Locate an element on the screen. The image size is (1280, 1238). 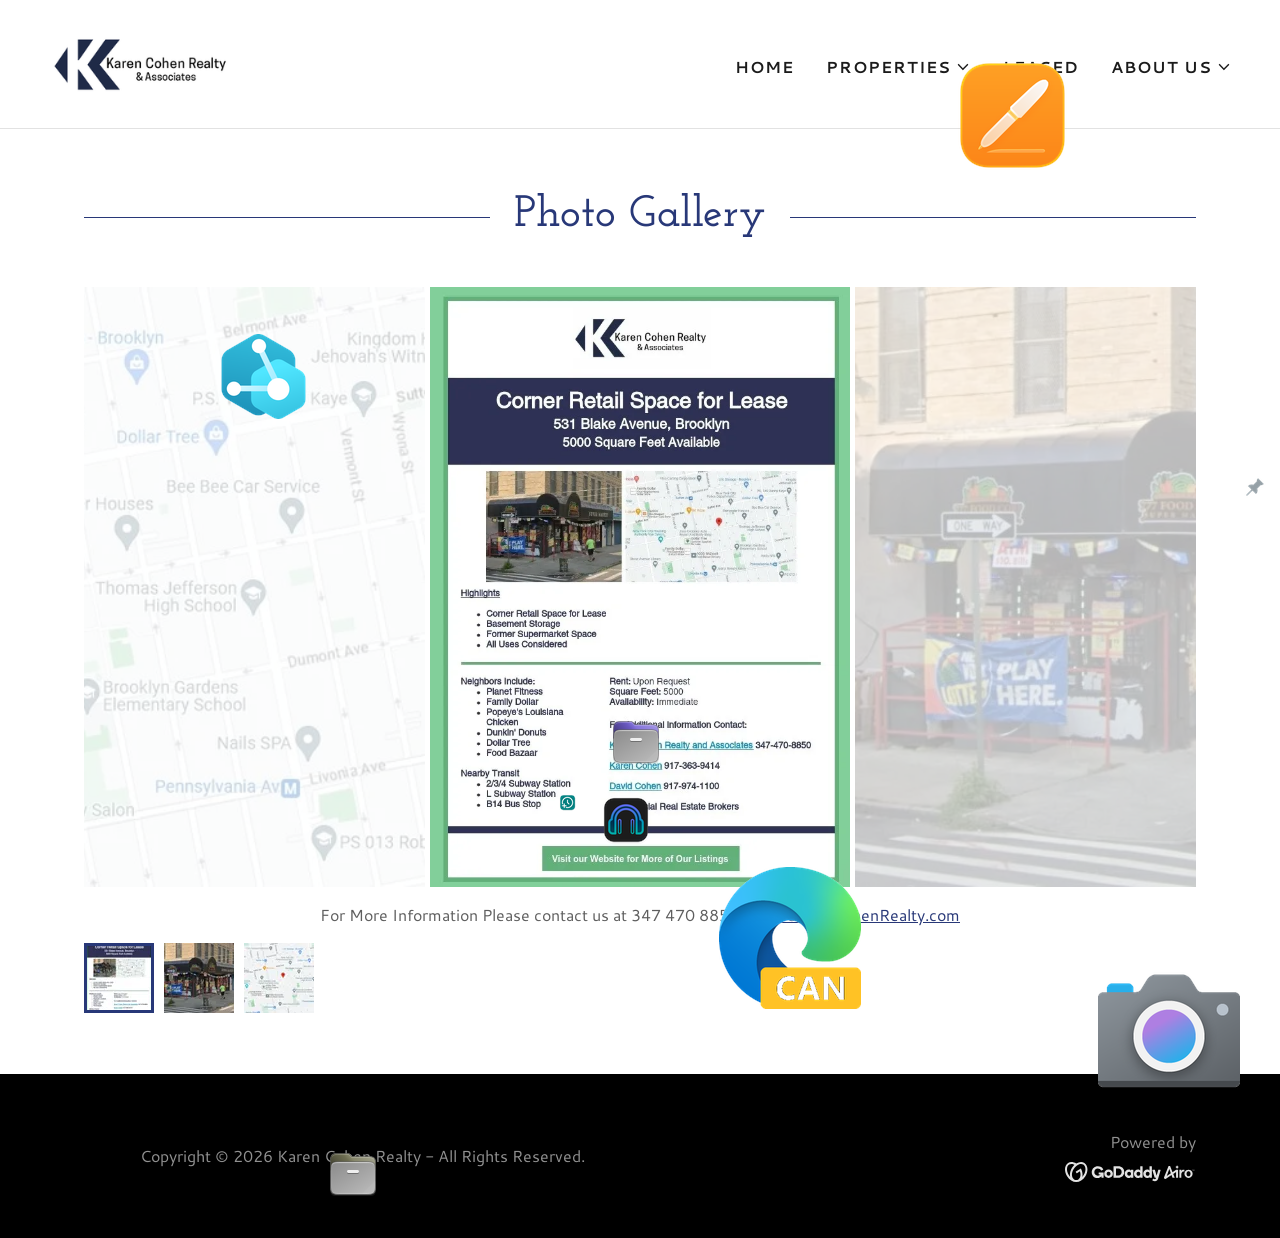
open microsoft edge canary browser is located at coordinates (790, 938).